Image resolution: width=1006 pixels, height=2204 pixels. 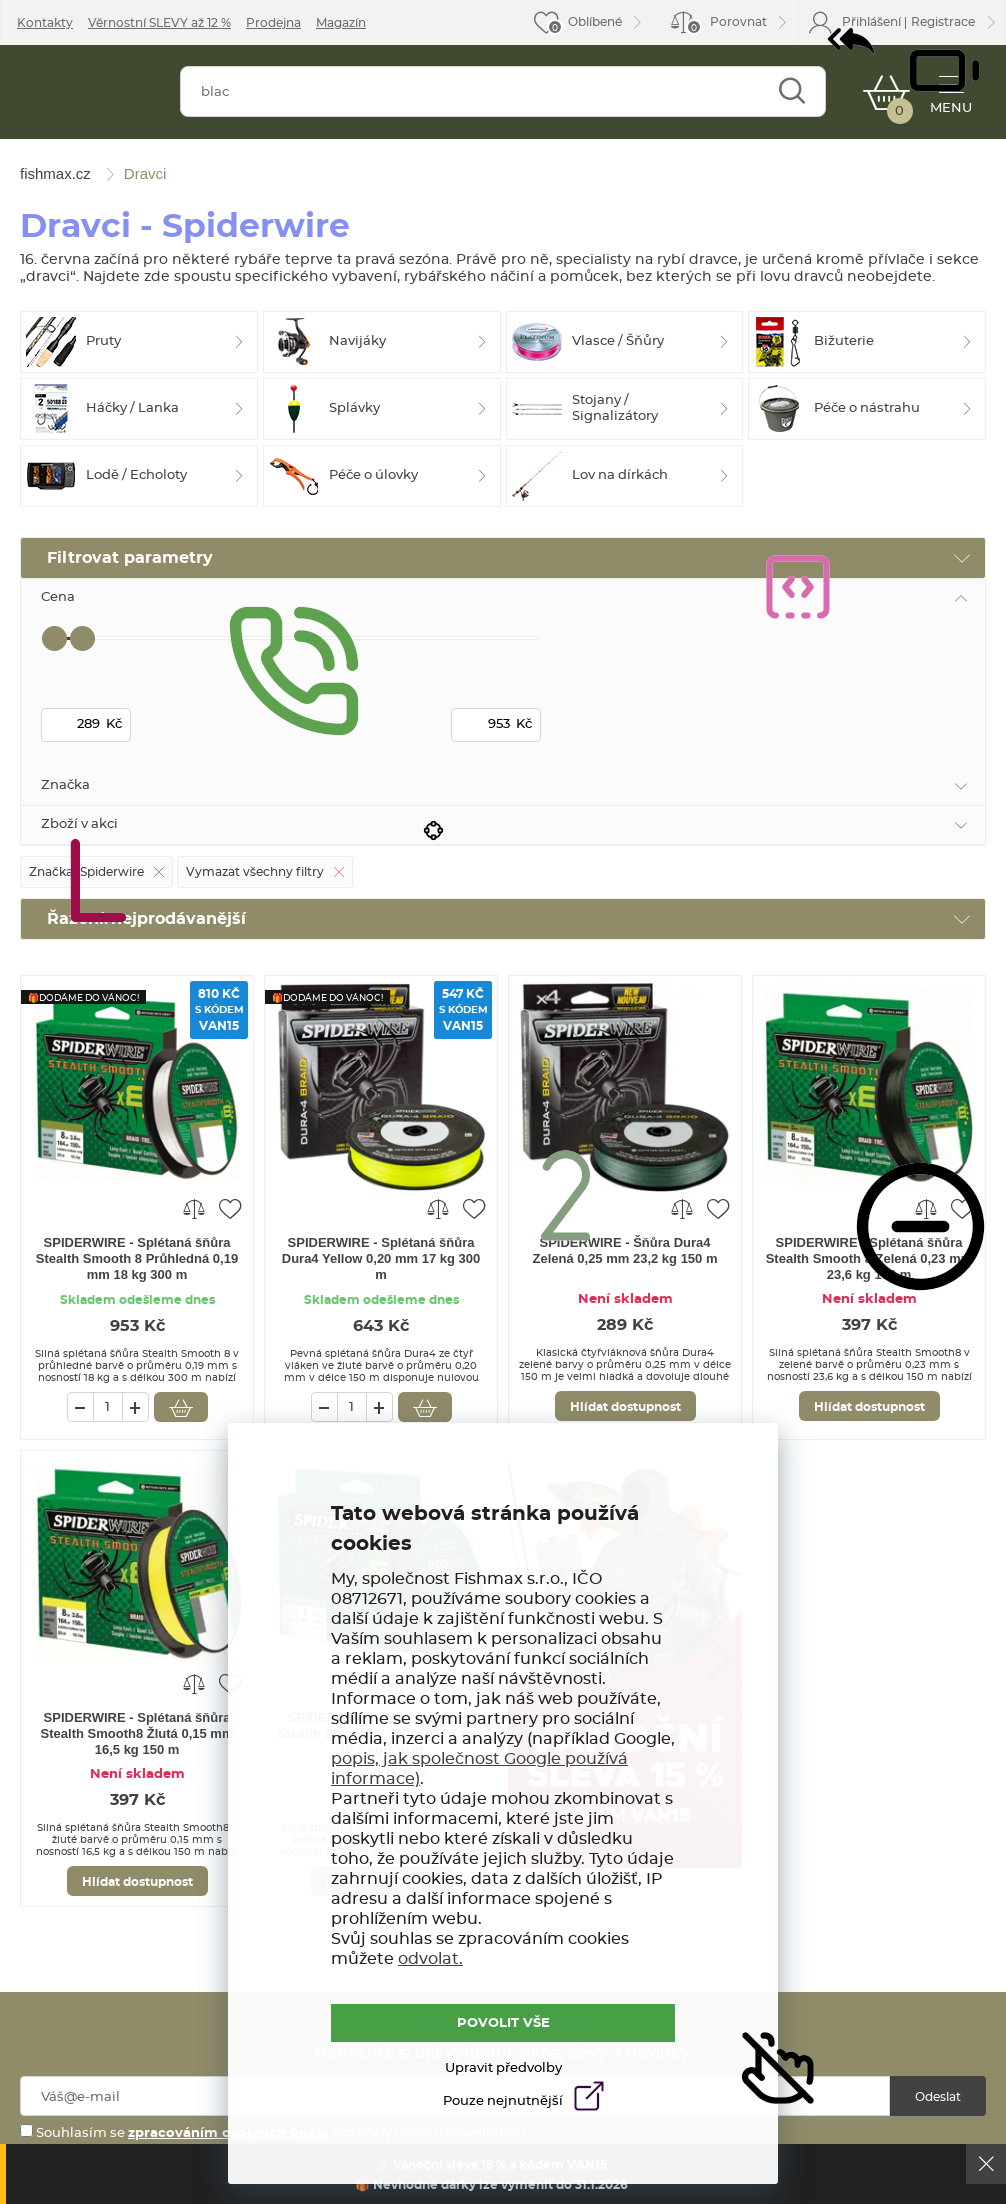 I want to click on edit vector path anchor points, so click(x=433, y=830).